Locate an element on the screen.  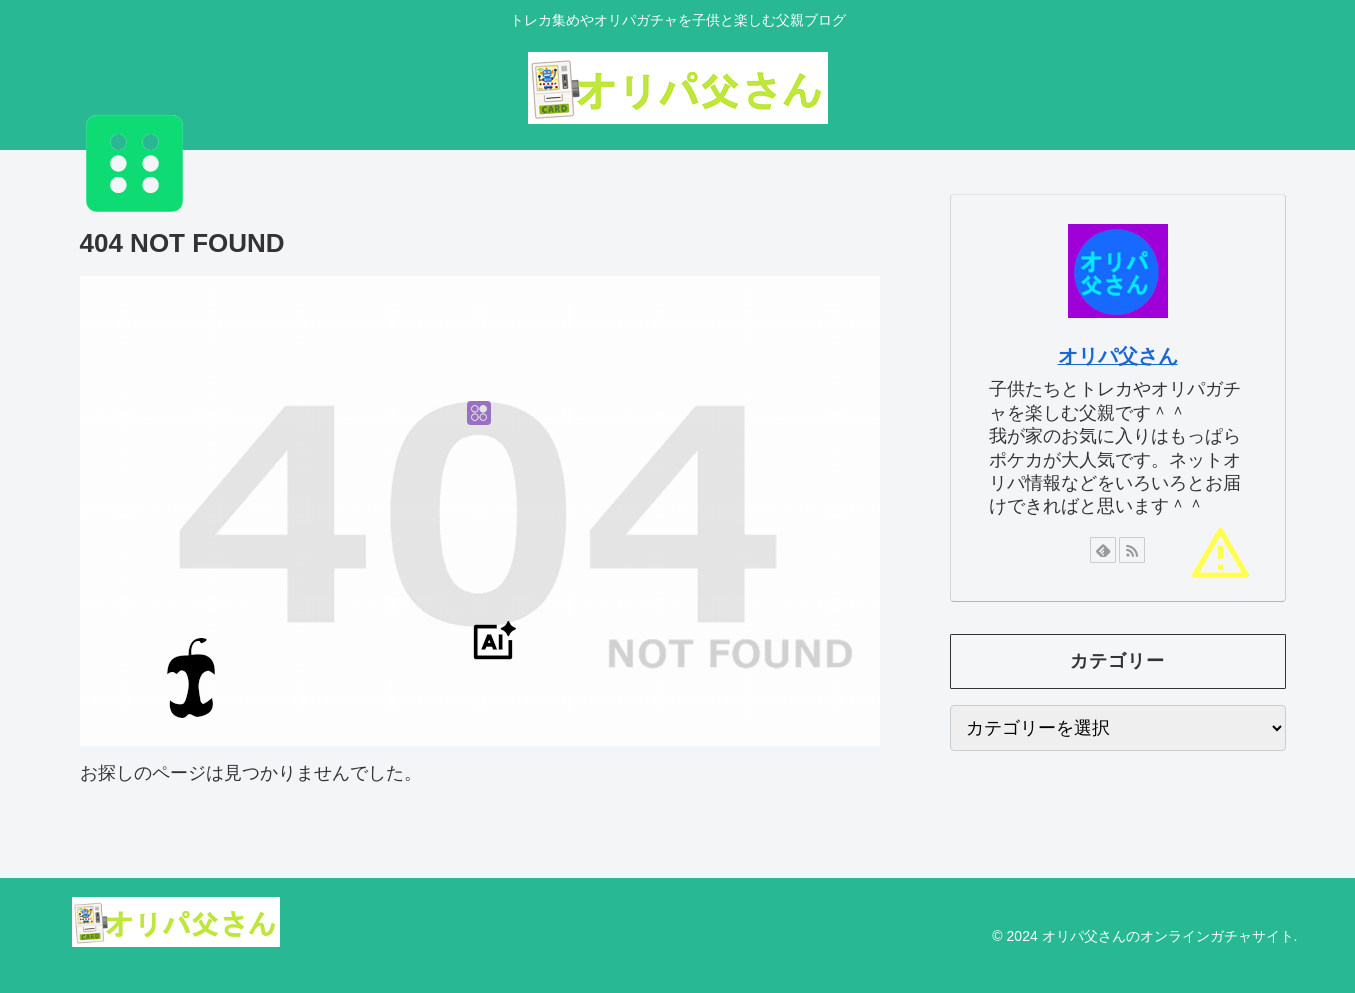
roll the dice or generate a random result is located at coordinates (134, 163).